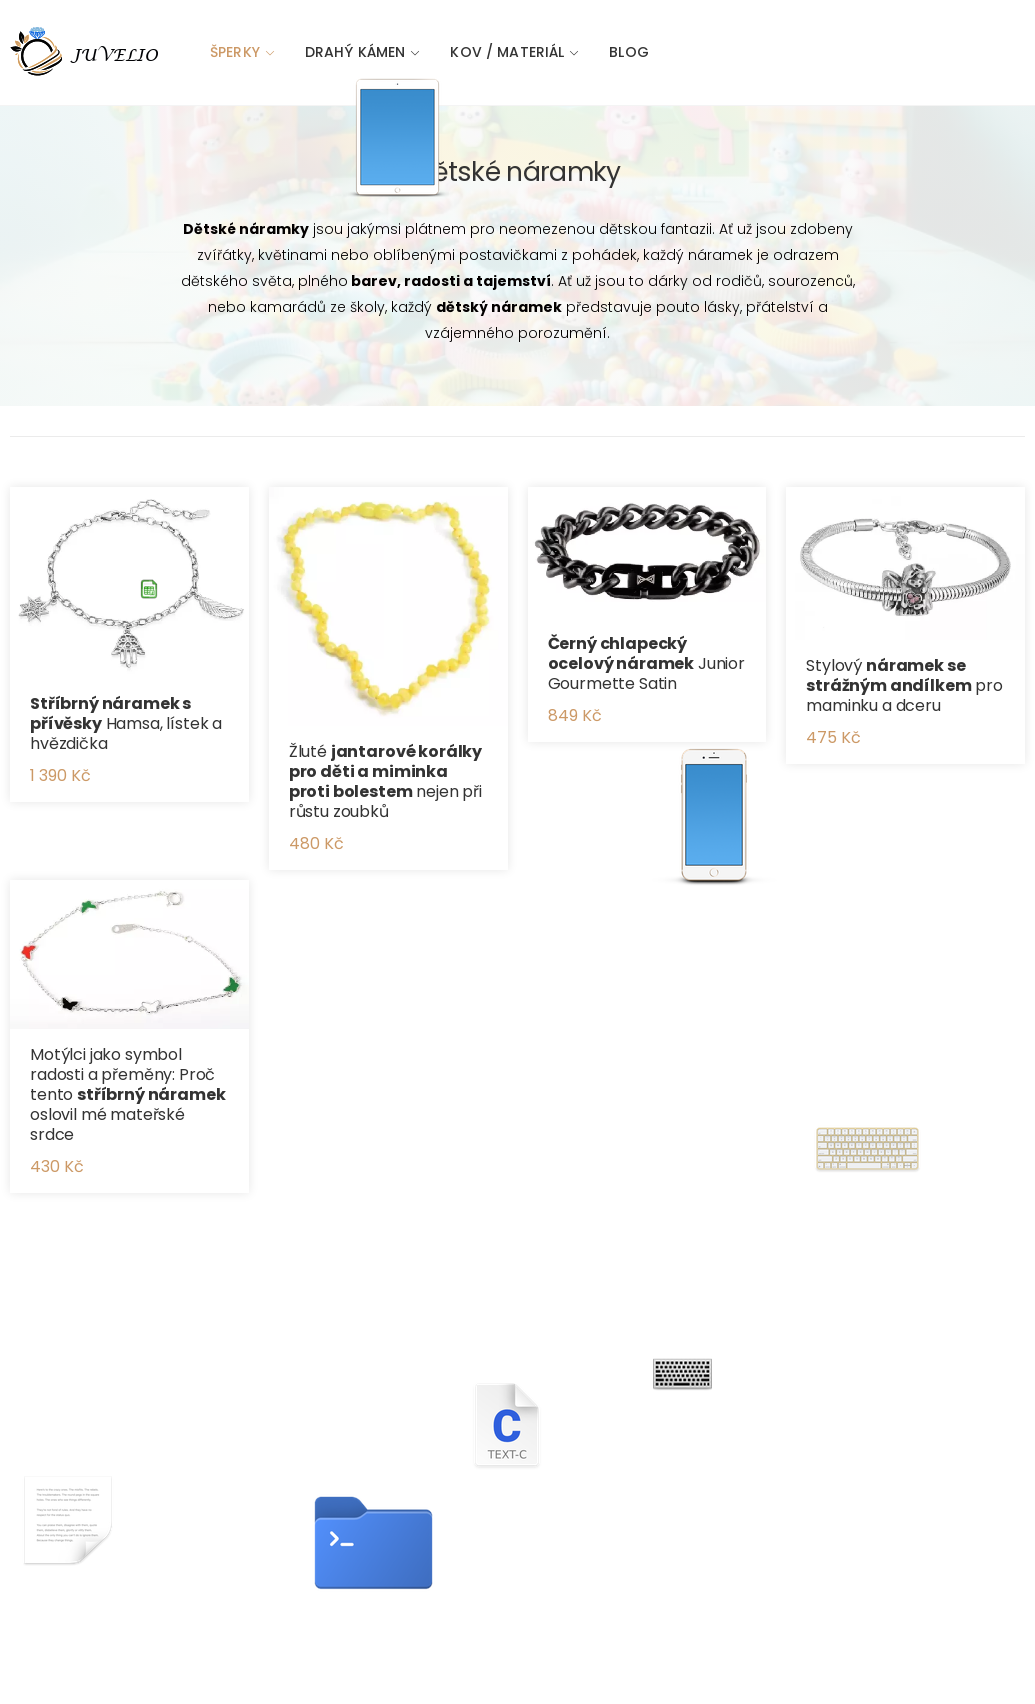  I want to click on indicates a connected iPhone device, so click(714, 817).